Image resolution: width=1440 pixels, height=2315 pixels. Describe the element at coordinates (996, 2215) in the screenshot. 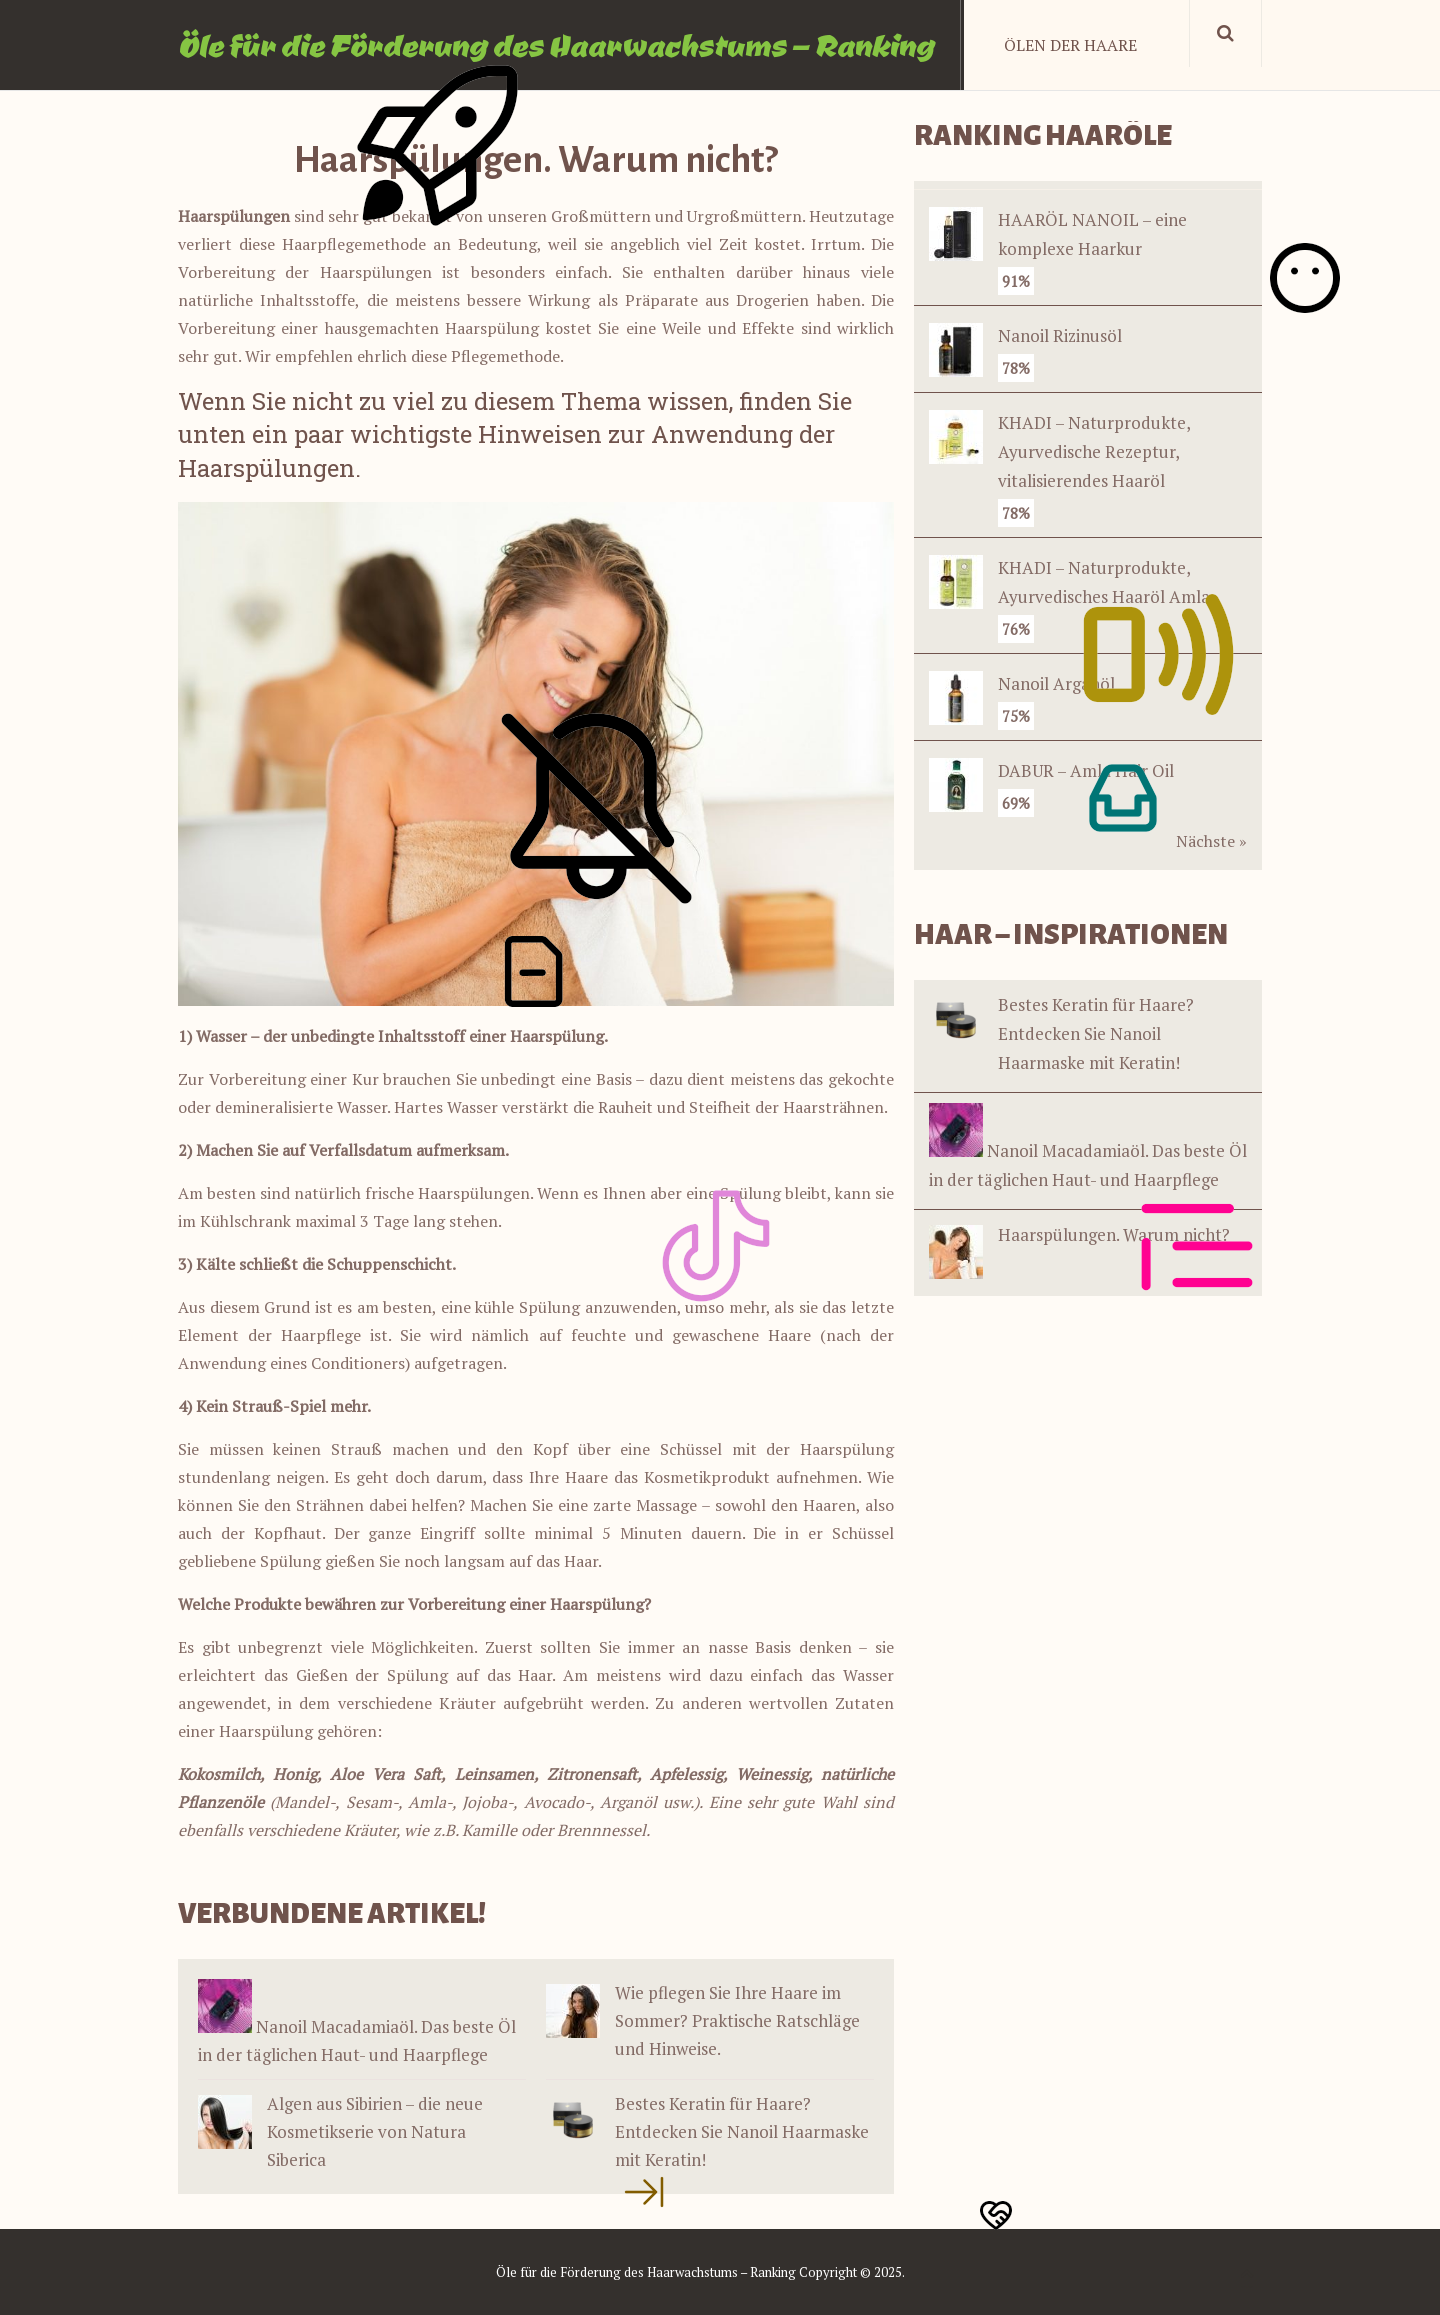

I see `view community code of conduct` at that location.